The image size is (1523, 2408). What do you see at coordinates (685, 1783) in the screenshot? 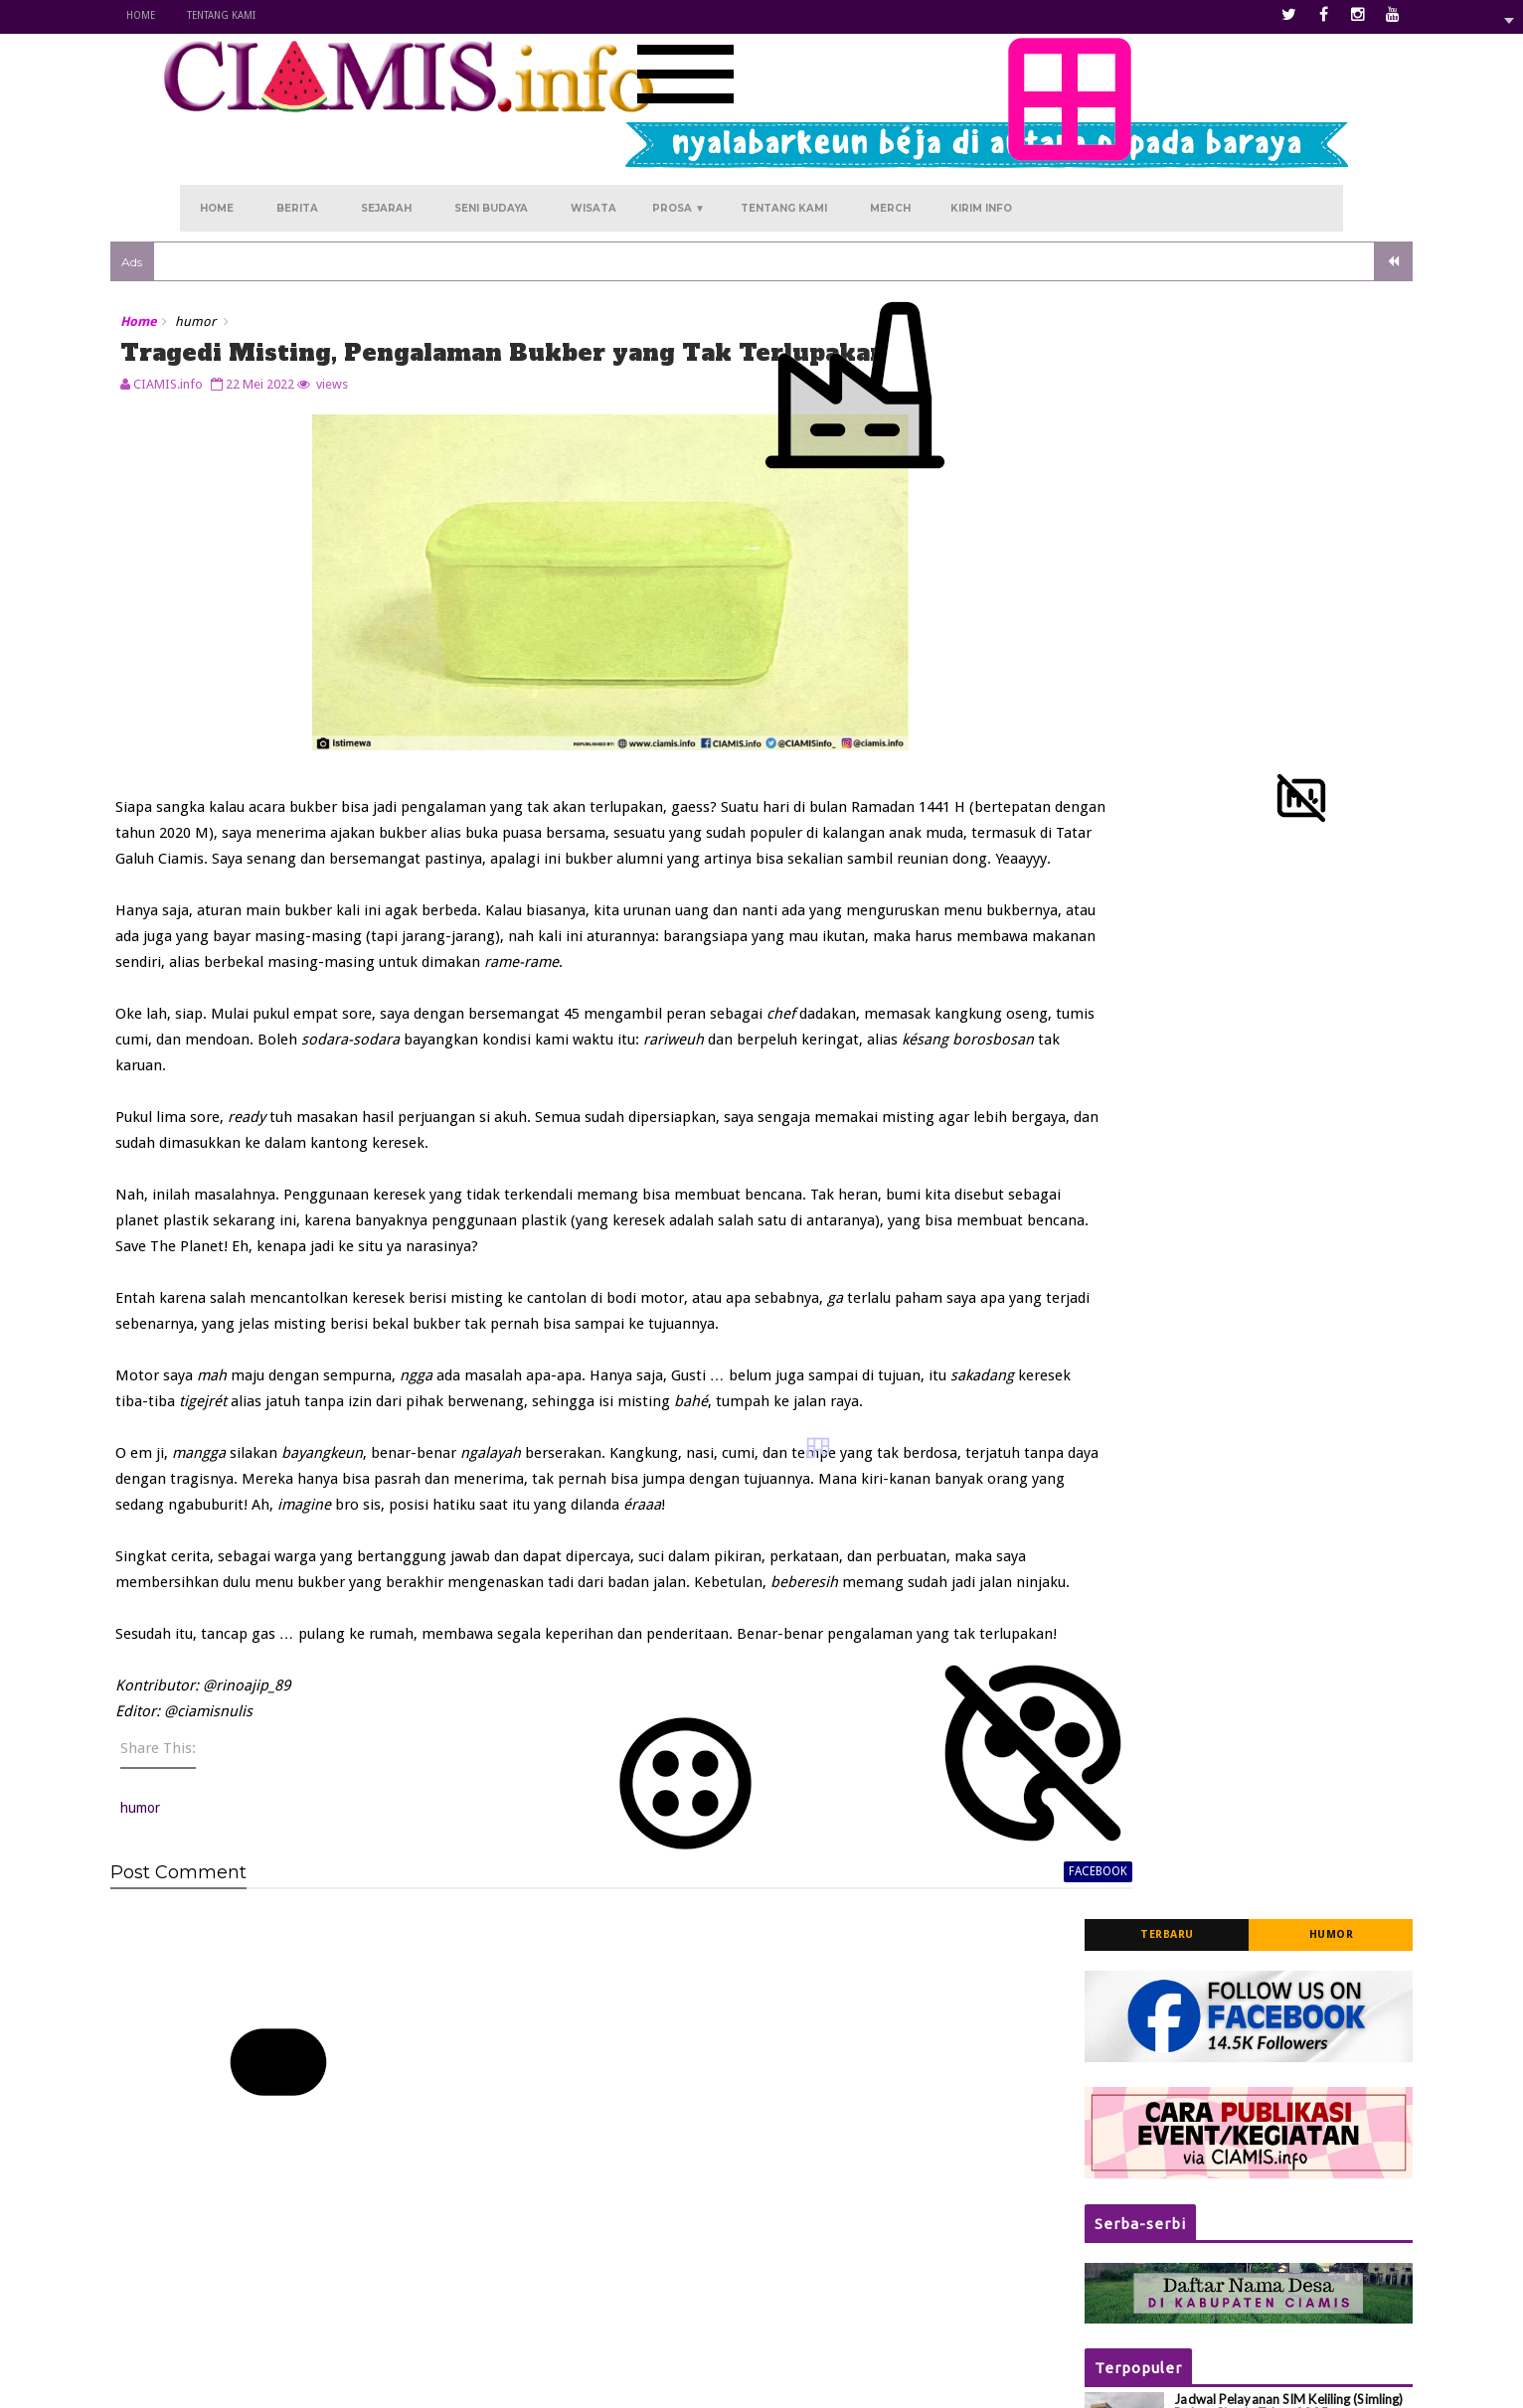
I see `connect to Twilio communication services` at bounding box center [685, 1783].